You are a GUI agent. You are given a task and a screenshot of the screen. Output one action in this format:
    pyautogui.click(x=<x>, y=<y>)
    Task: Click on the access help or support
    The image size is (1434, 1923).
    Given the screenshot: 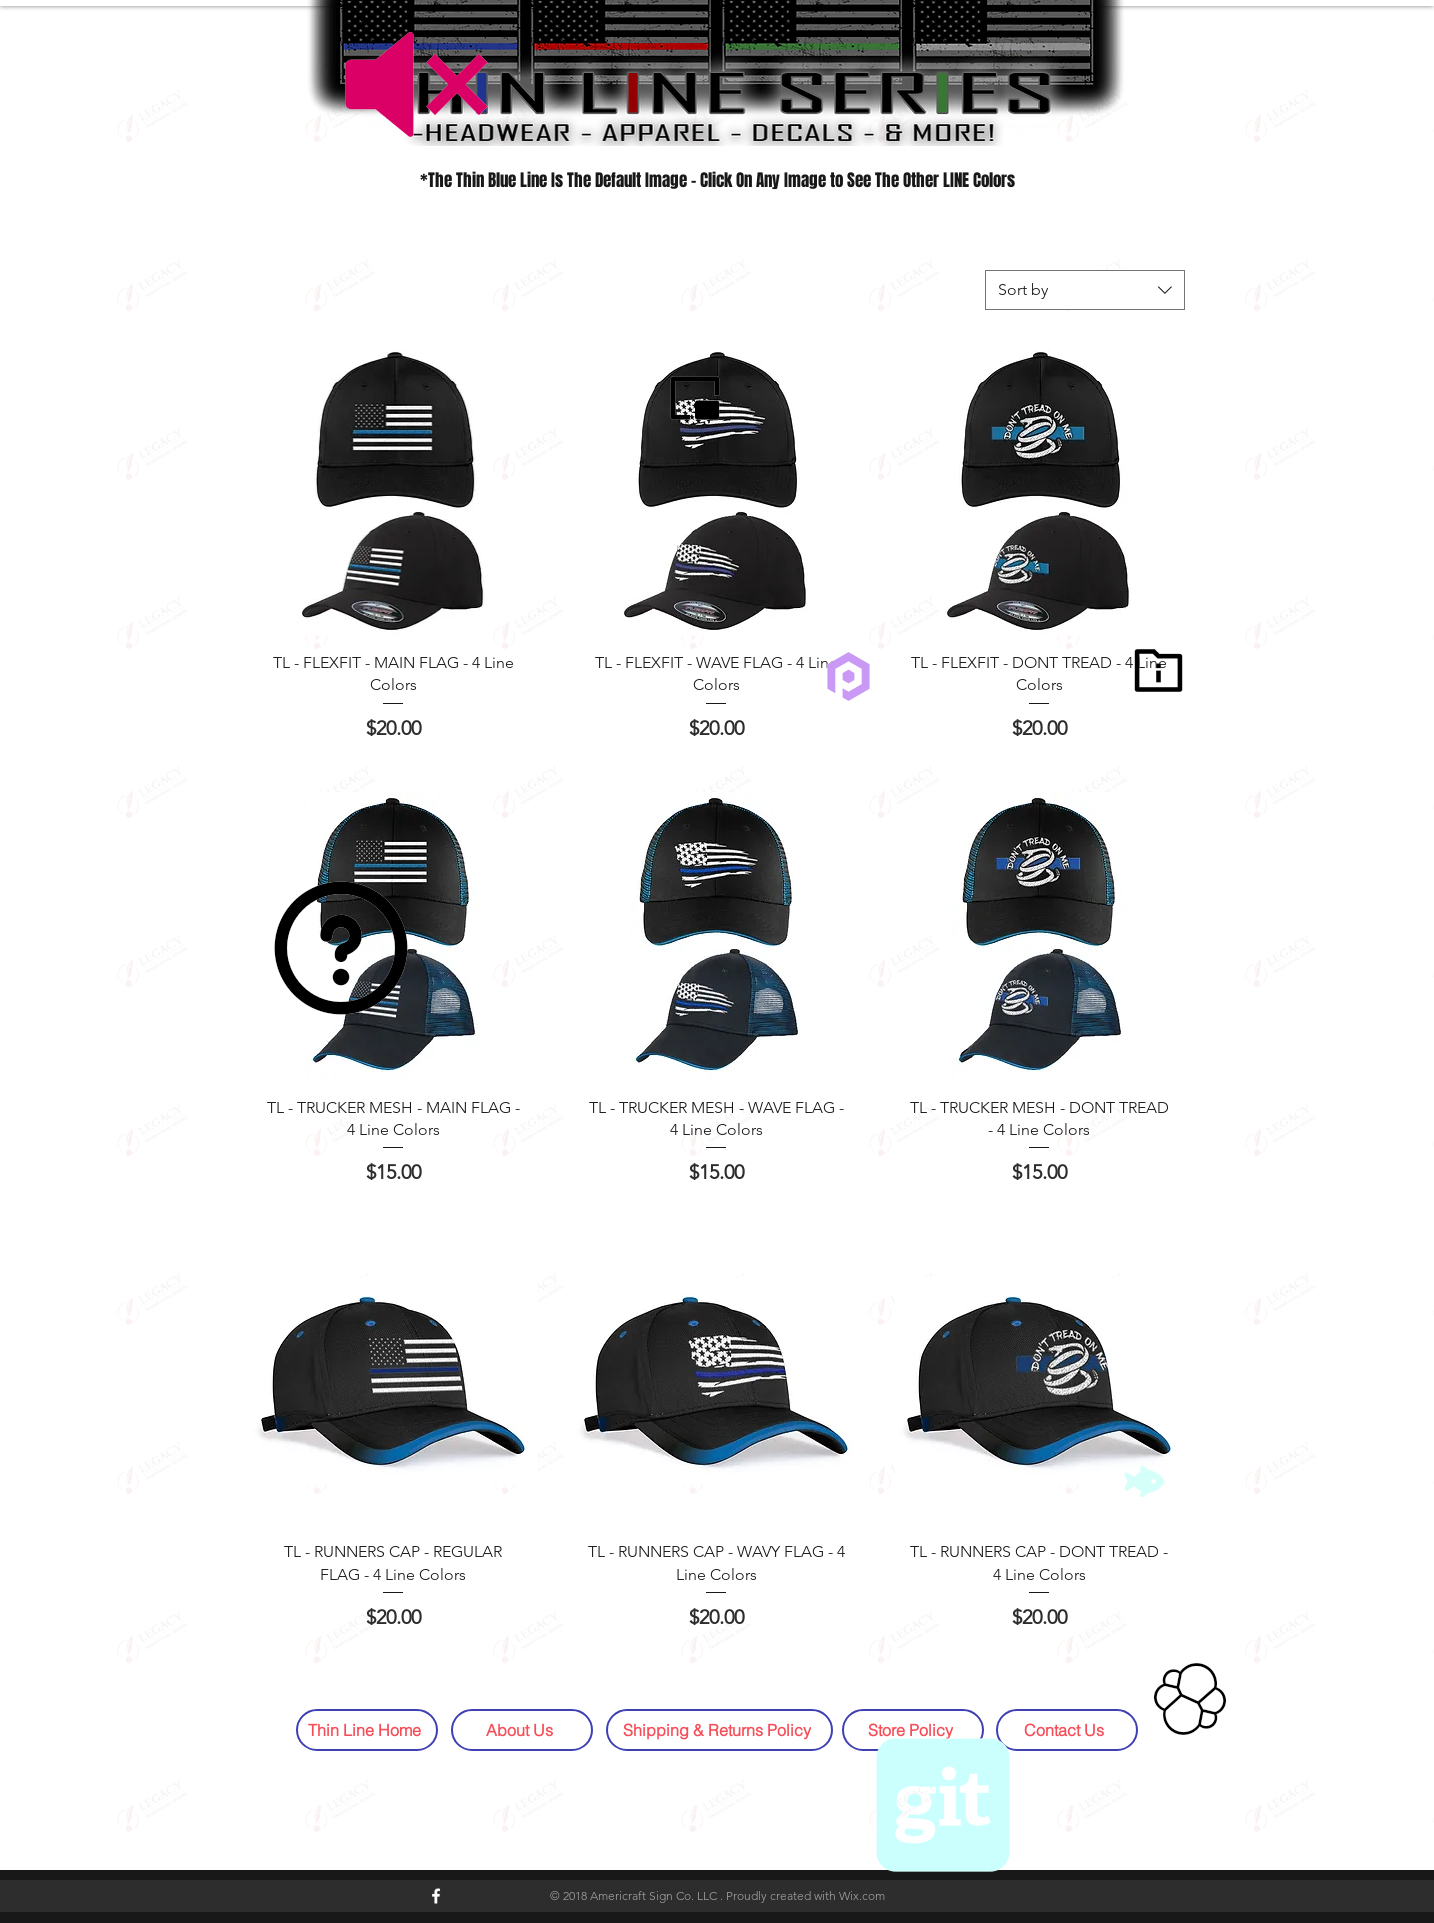 What is the action you would take?
    pyautogui.click(x=341, y=948)
    